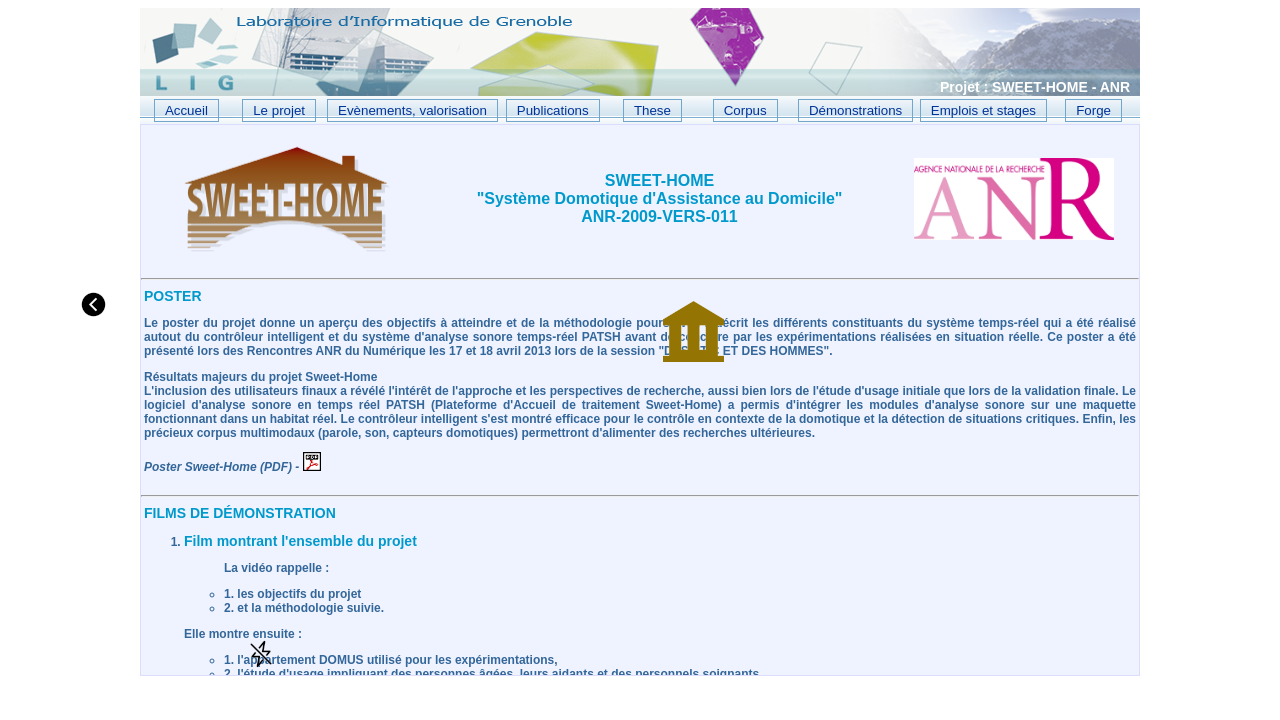 The height and width of the screenshot is (720, 1280). What do you see at coordinates (261, 654) in the screenshot?
I see `disable camera flash` at bounding box center [261, 654].